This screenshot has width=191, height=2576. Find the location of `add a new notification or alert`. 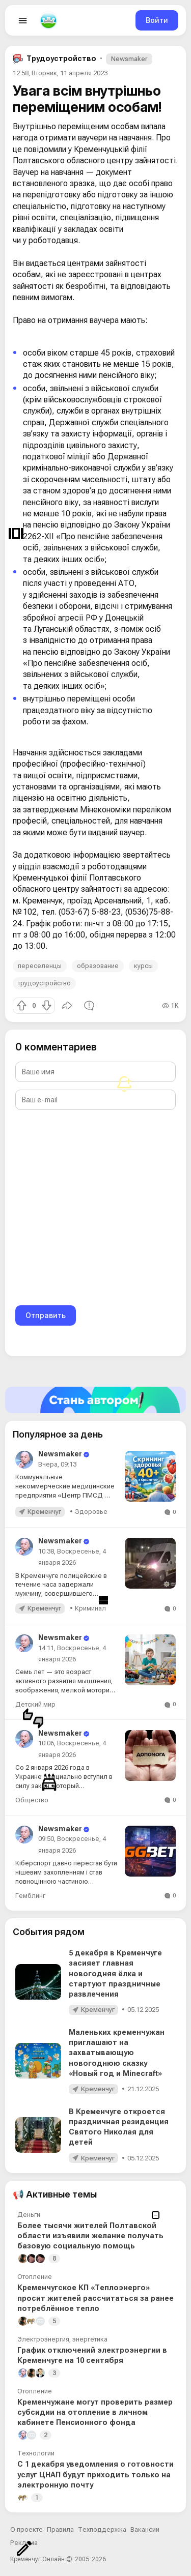

add a new notification or alert is located at coordinates (124, 1084).